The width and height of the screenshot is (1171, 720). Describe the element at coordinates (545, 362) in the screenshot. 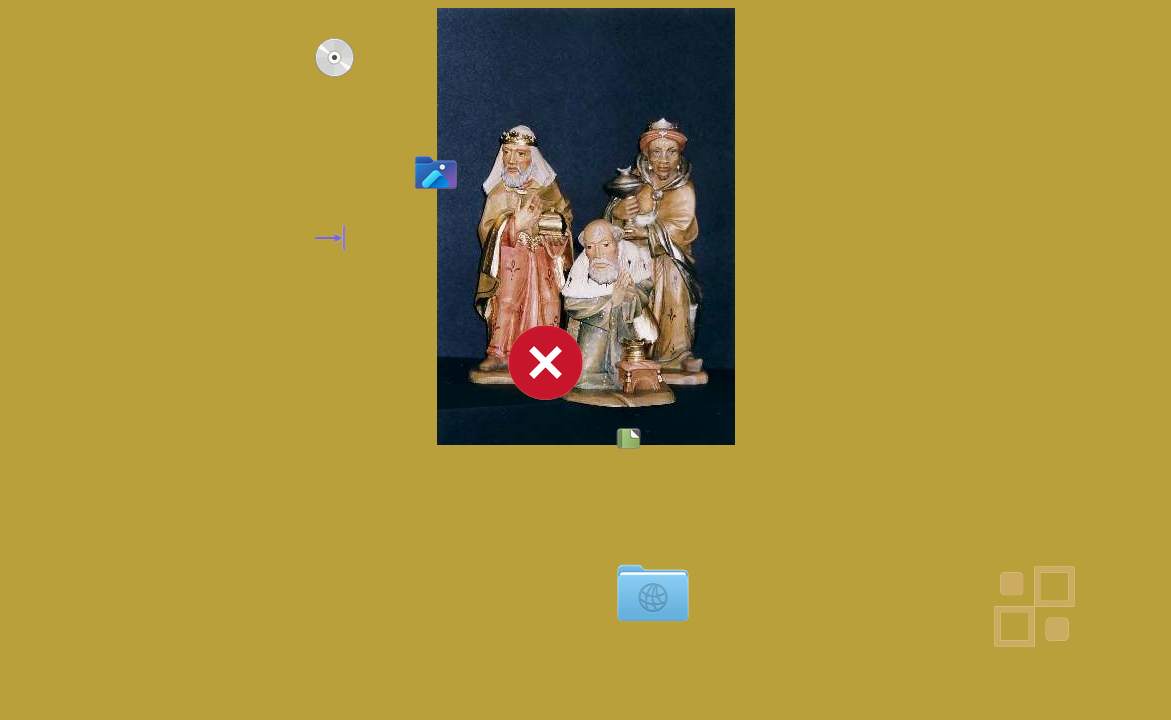

I see `close the current dialog or window` at that location.